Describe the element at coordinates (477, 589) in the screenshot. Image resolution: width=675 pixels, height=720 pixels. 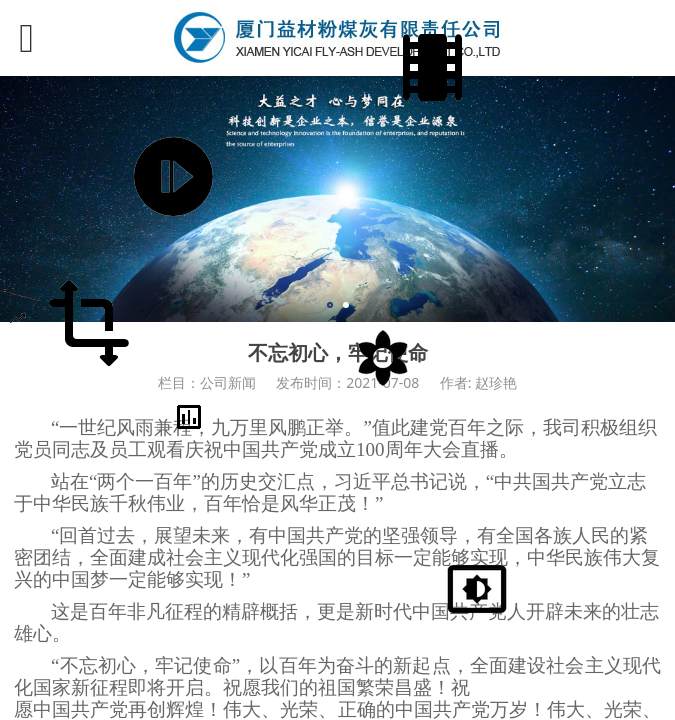
I see `adjust display brightness settings` at that location.